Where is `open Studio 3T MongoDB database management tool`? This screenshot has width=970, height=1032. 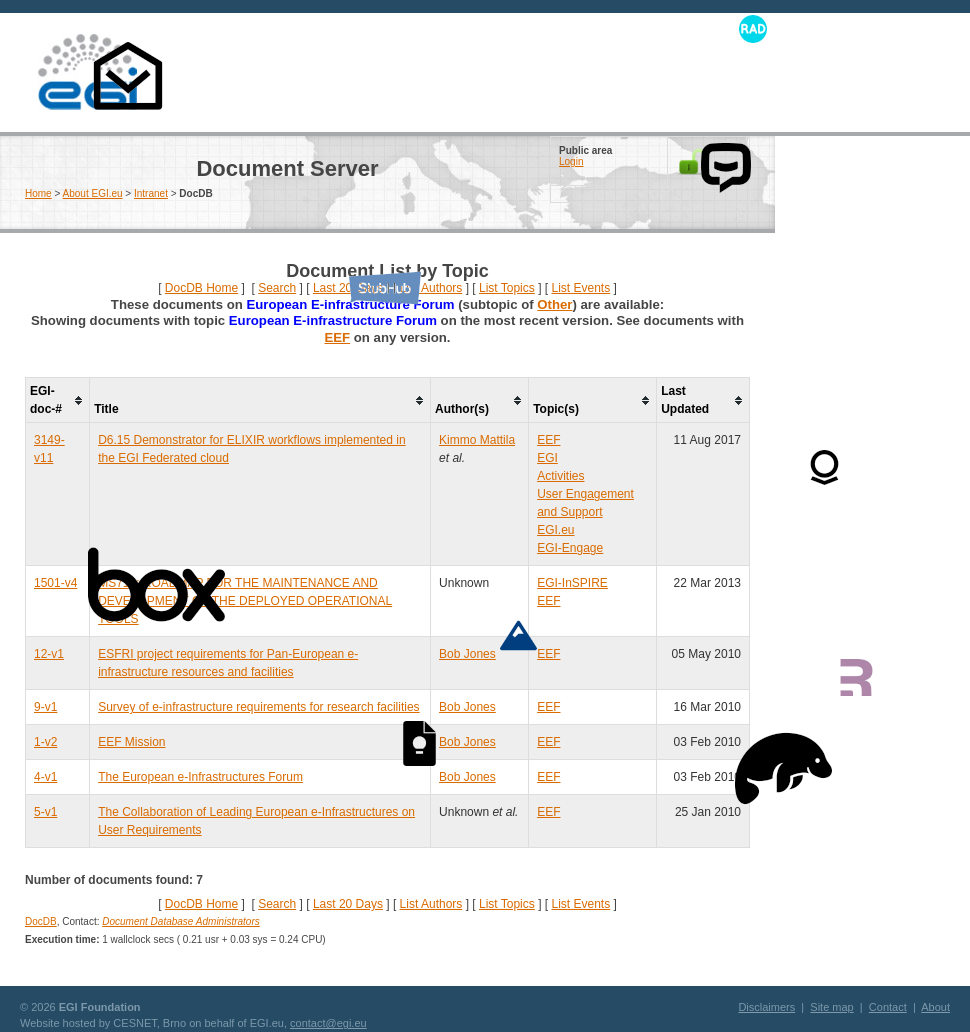
open Studio 3T MongoDB database management tool is located at coordinates (783, 768).